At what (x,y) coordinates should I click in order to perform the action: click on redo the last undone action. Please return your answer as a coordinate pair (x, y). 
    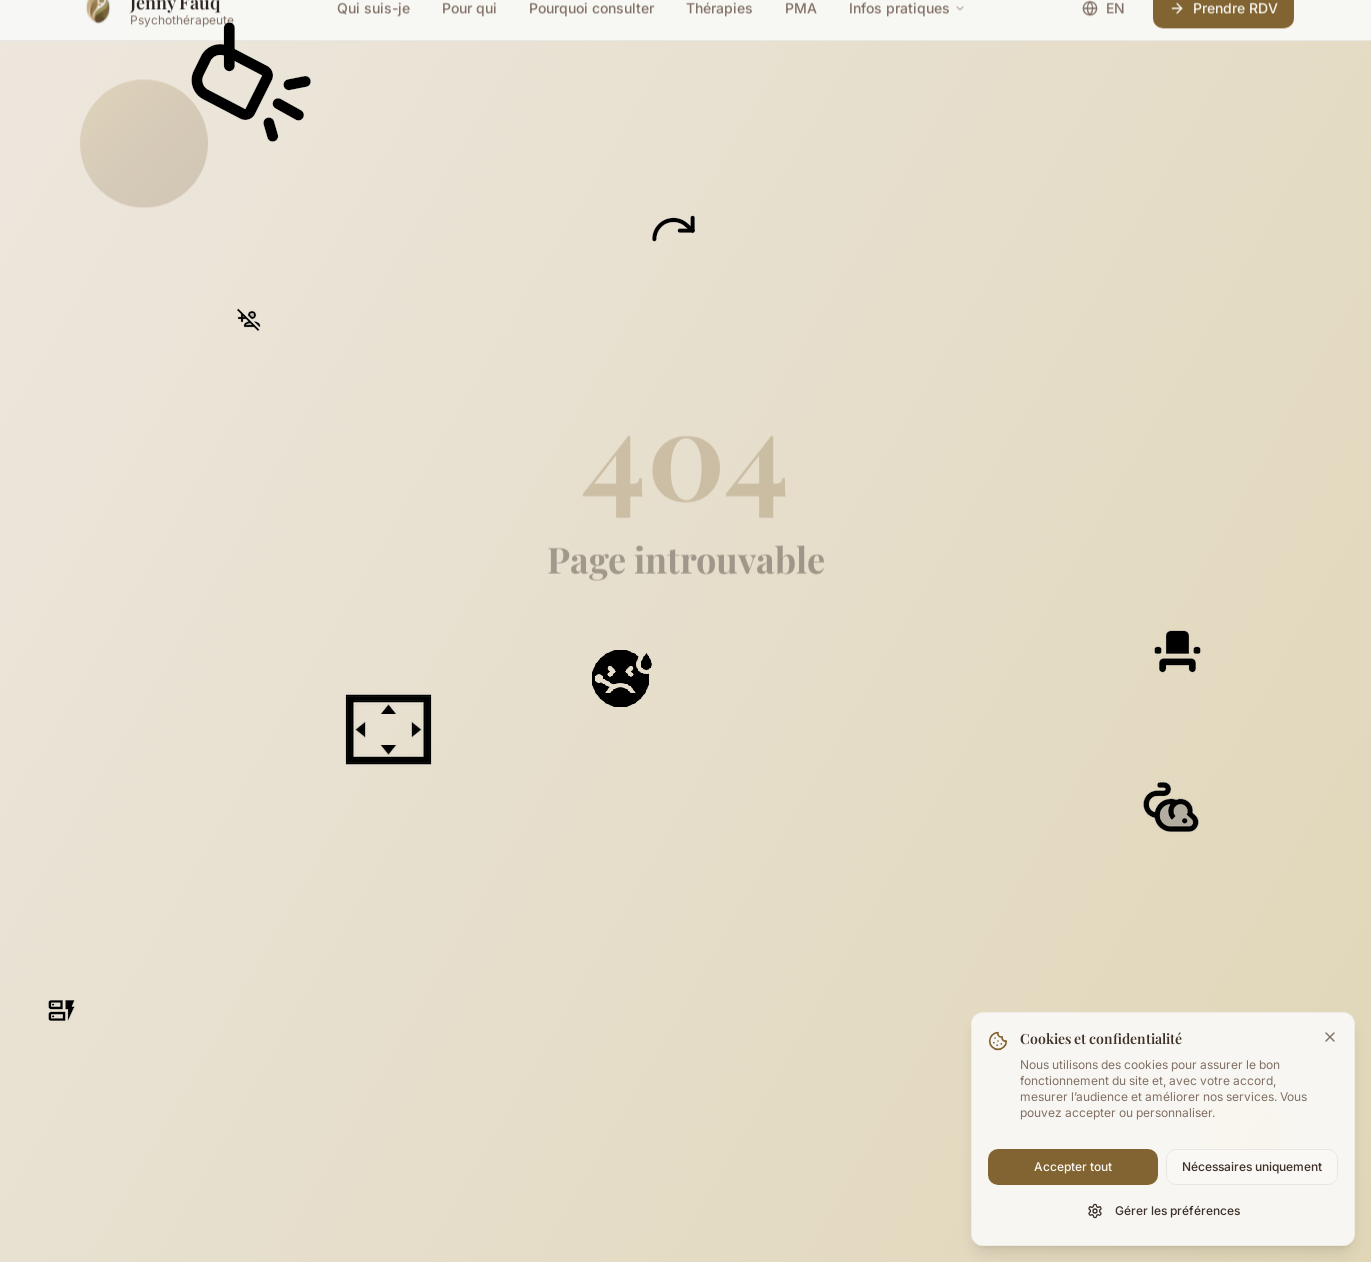
    Looking at the image, I should click on (673, 228).